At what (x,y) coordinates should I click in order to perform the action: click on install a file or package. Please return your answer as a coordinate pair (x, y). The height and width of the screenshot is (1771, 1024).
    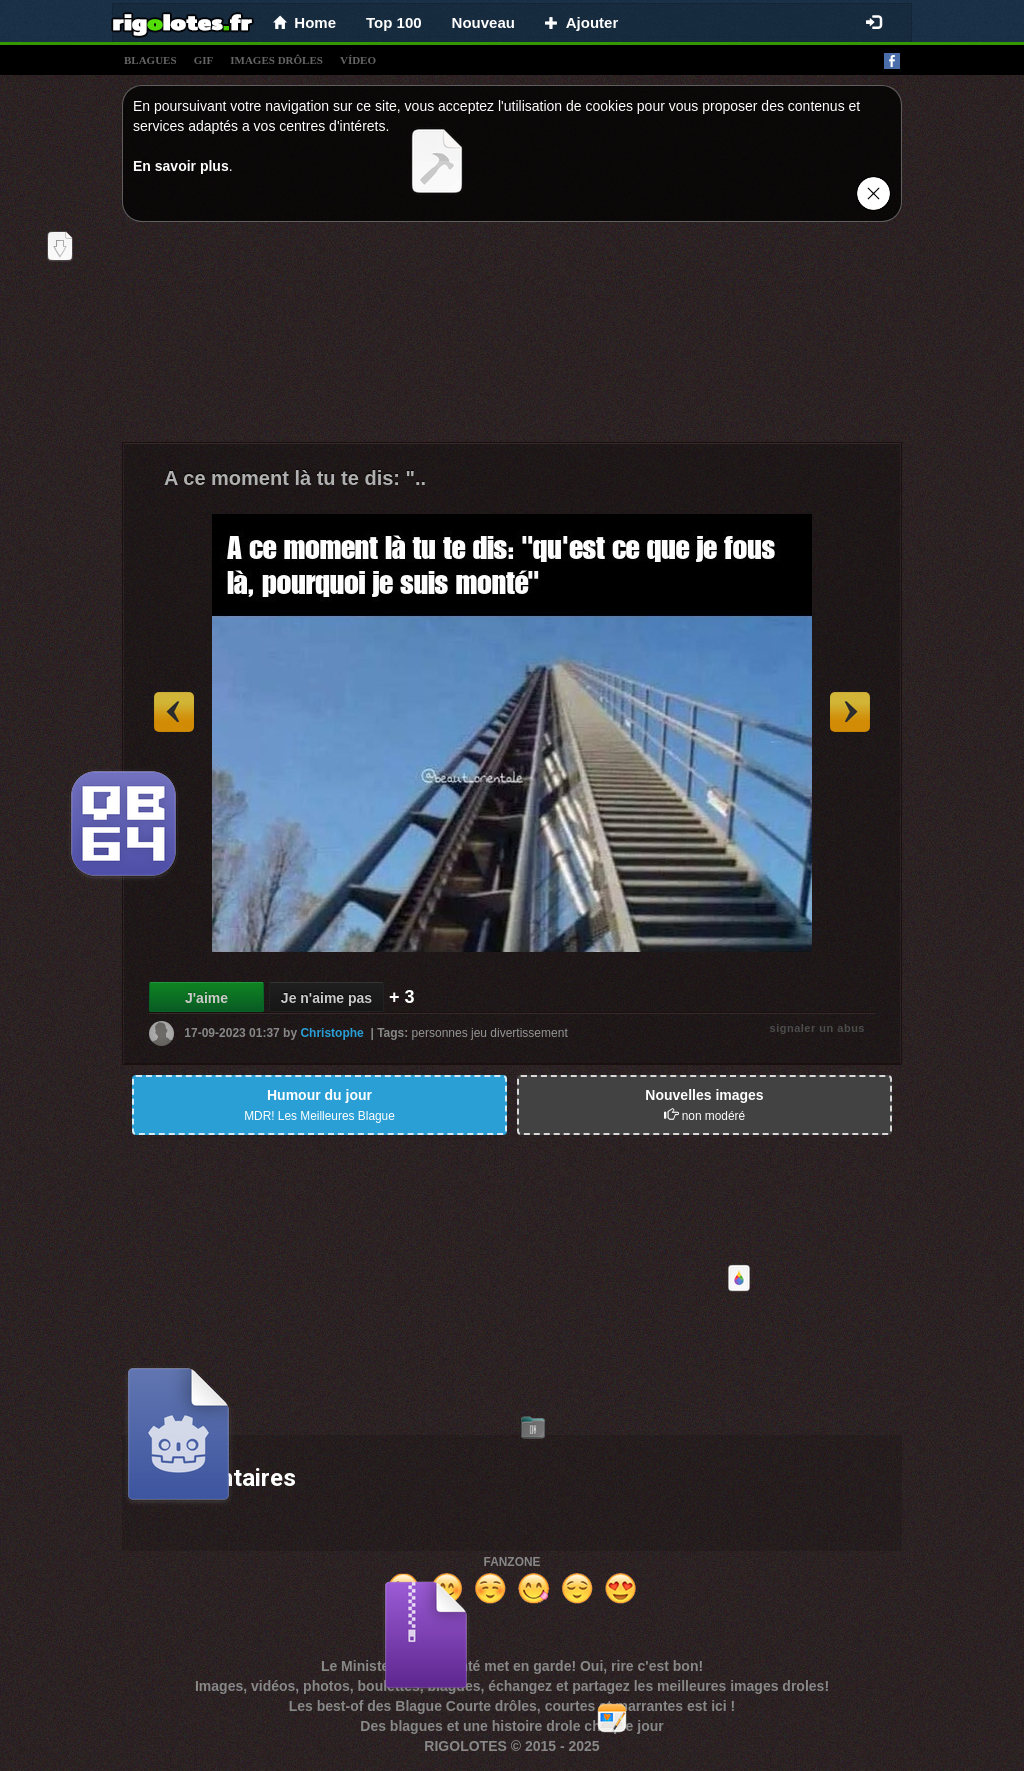
    Looking at the image, I should click on (60, 246).